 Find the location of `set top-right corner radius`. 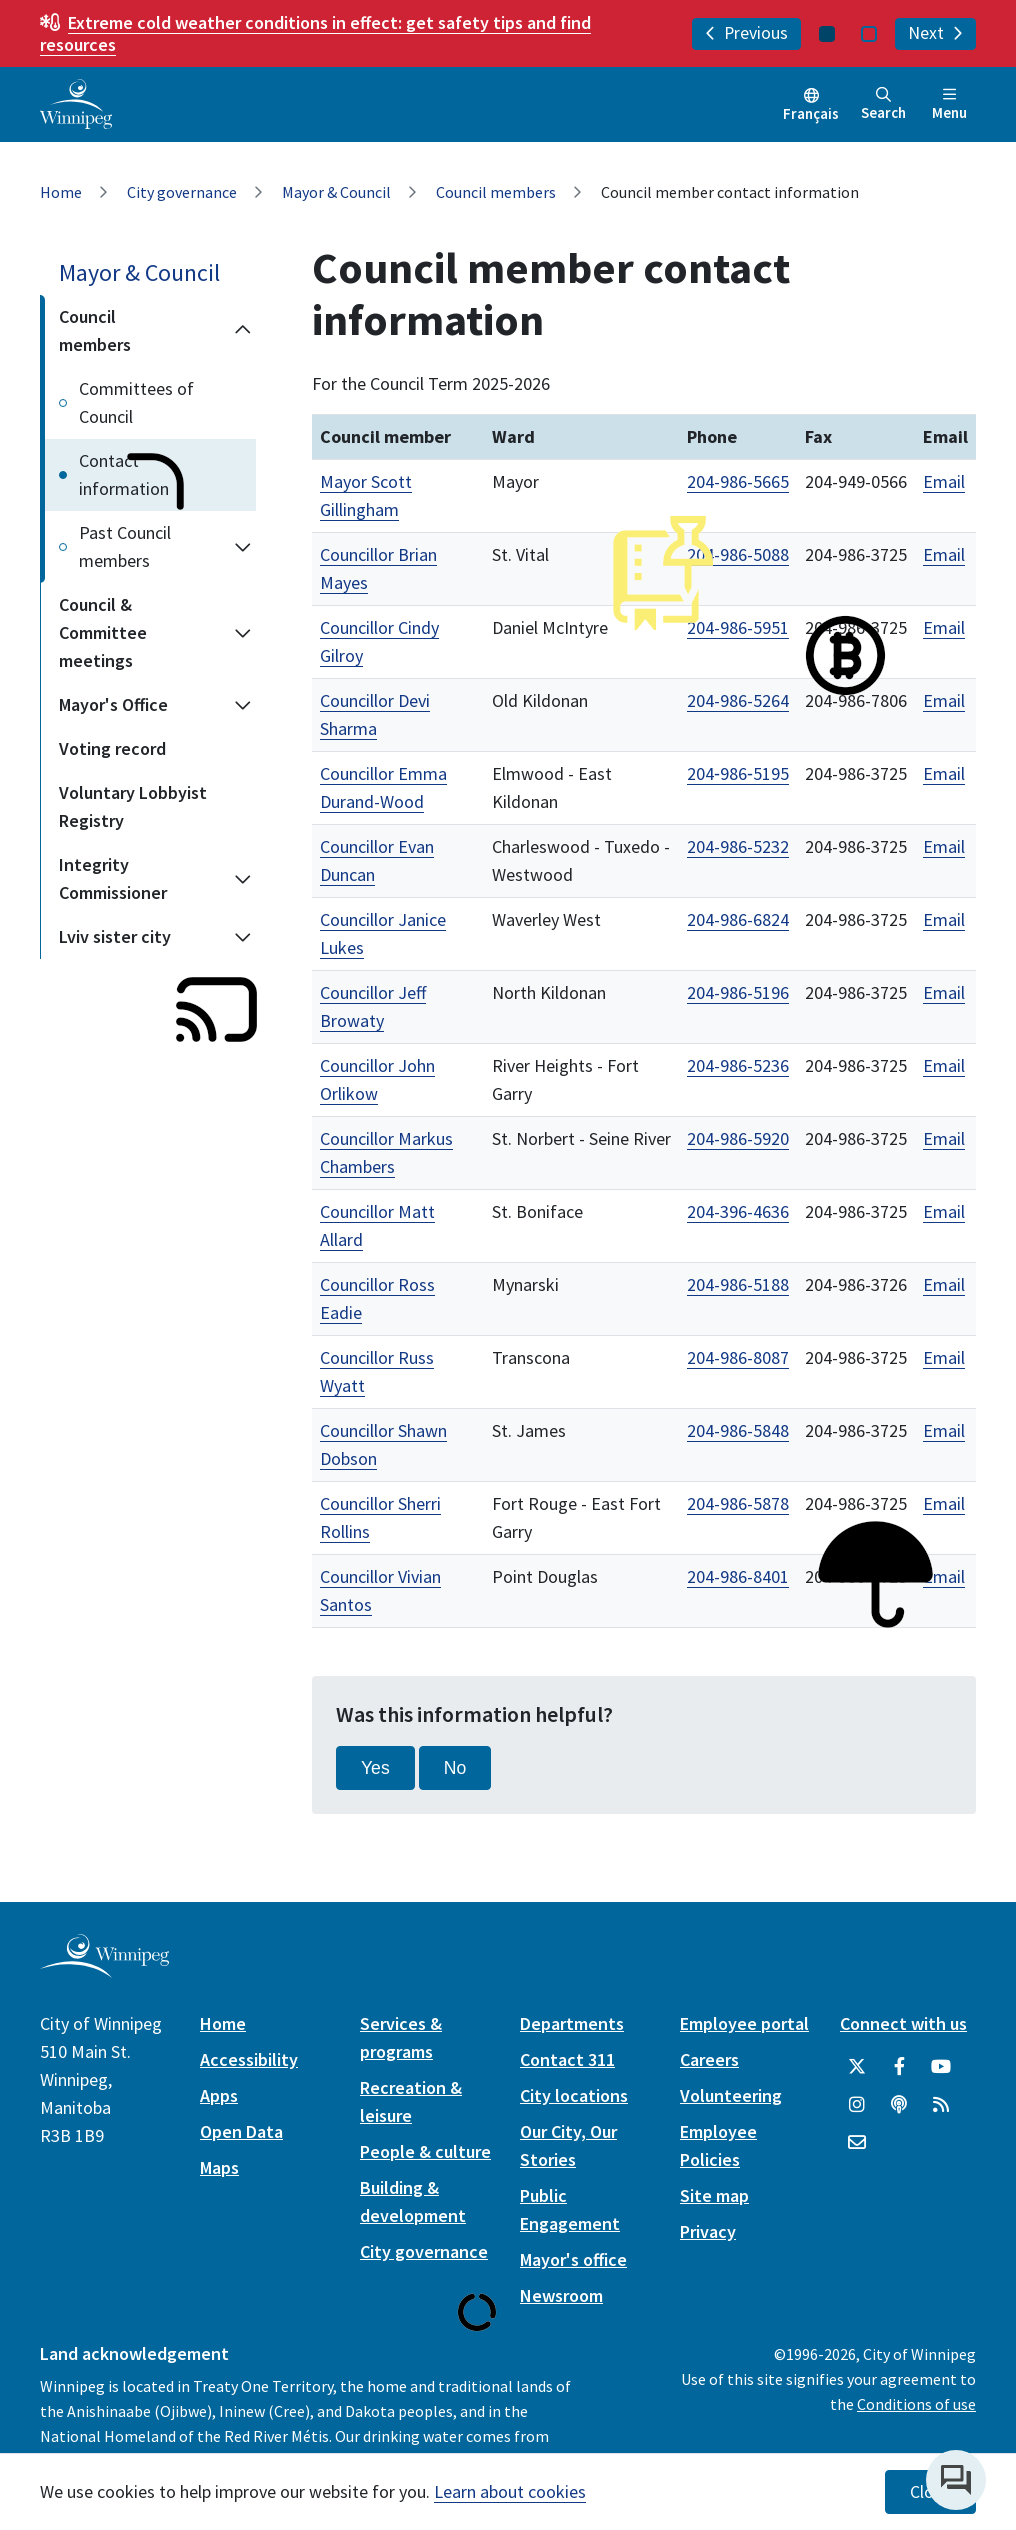

set top-right corner radius is located at coordinates (155, 481).